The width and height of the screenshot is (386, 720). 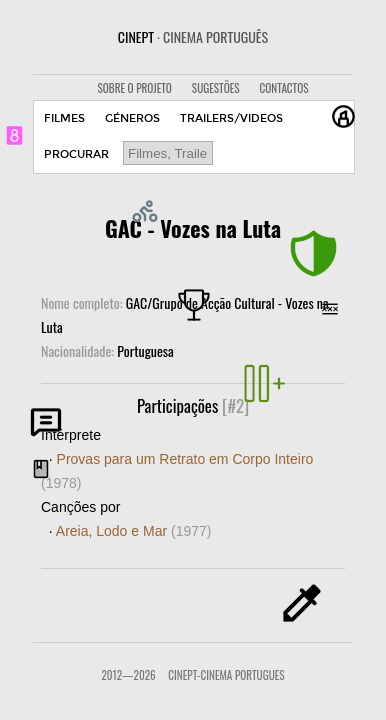 What do you see at coordinates (145, 212) in the screenshot?
I see `access cycling or bike-related features` at bounding box center [145, 212].